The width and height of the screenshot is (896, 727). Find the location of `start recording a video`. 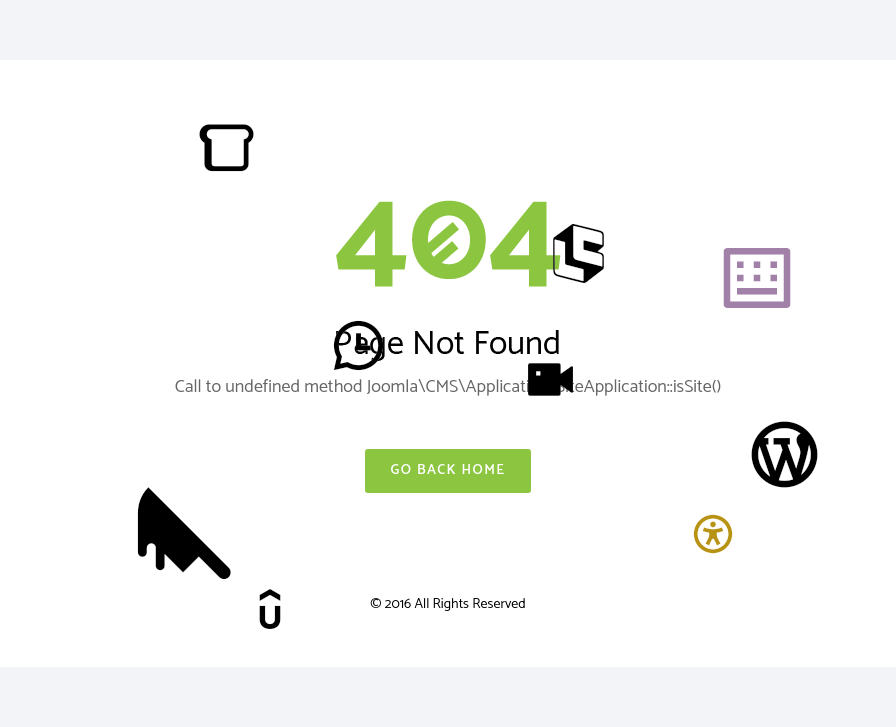

start recording a video is located at coordinates (550, 379).